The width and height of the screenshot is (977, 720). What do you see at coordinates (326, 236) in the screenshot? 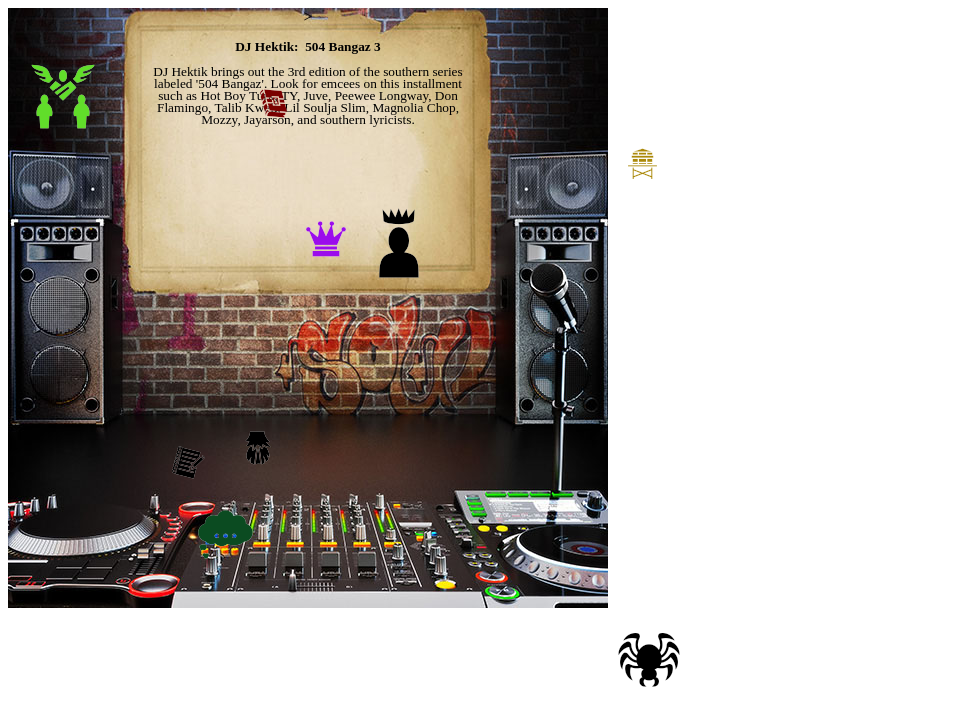
I see `chess queen game piece` at bounding box center [326, 236].